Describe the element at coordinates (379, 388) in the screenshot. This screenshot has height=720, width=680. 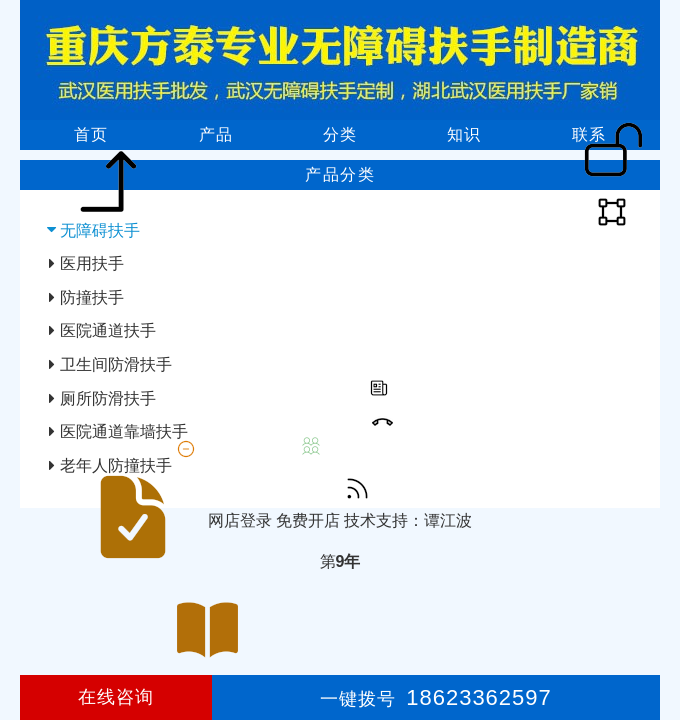
I see `view news or articles` at that location.